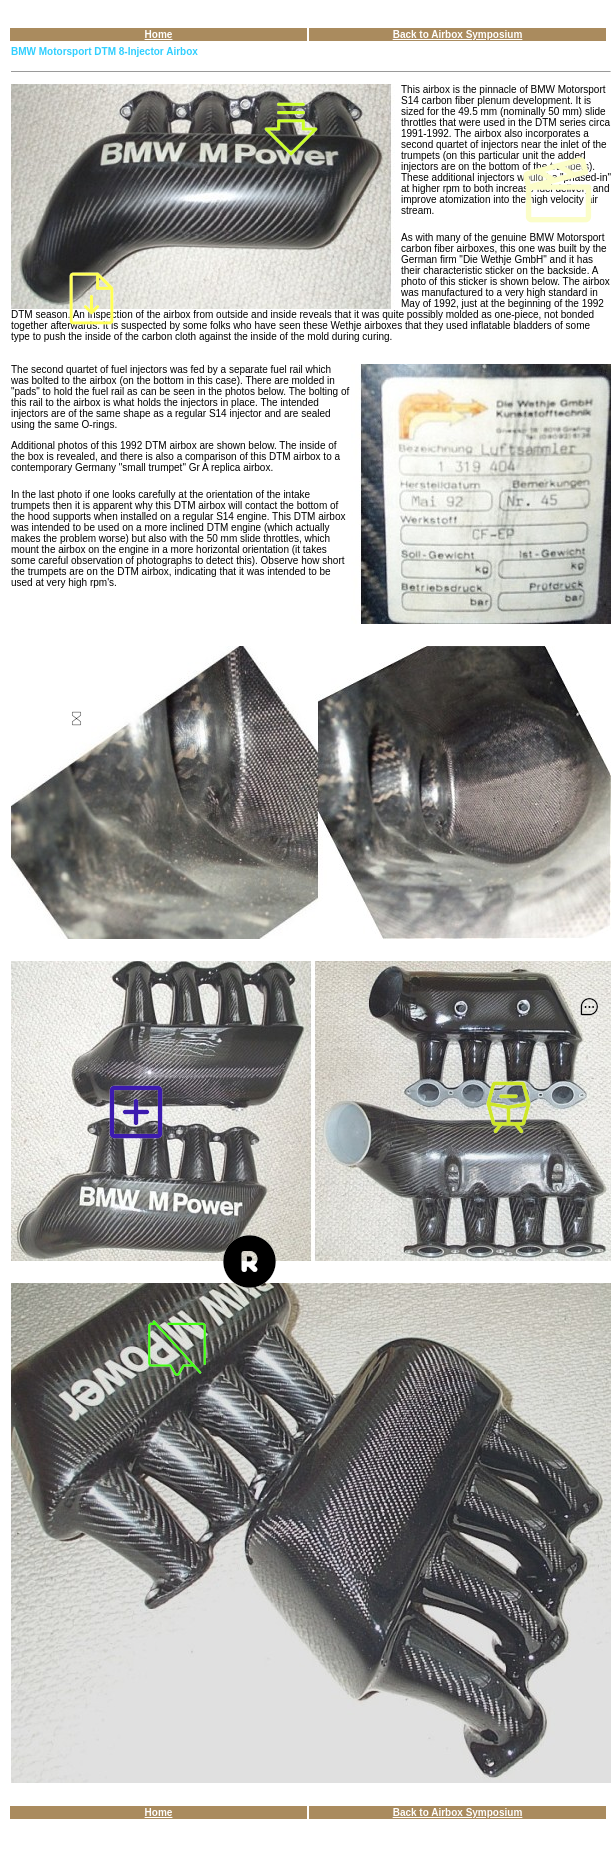  Describe the element at coordinates (76, 718) in the screenshot. I see `indicates loading or processing in progress` at that location.